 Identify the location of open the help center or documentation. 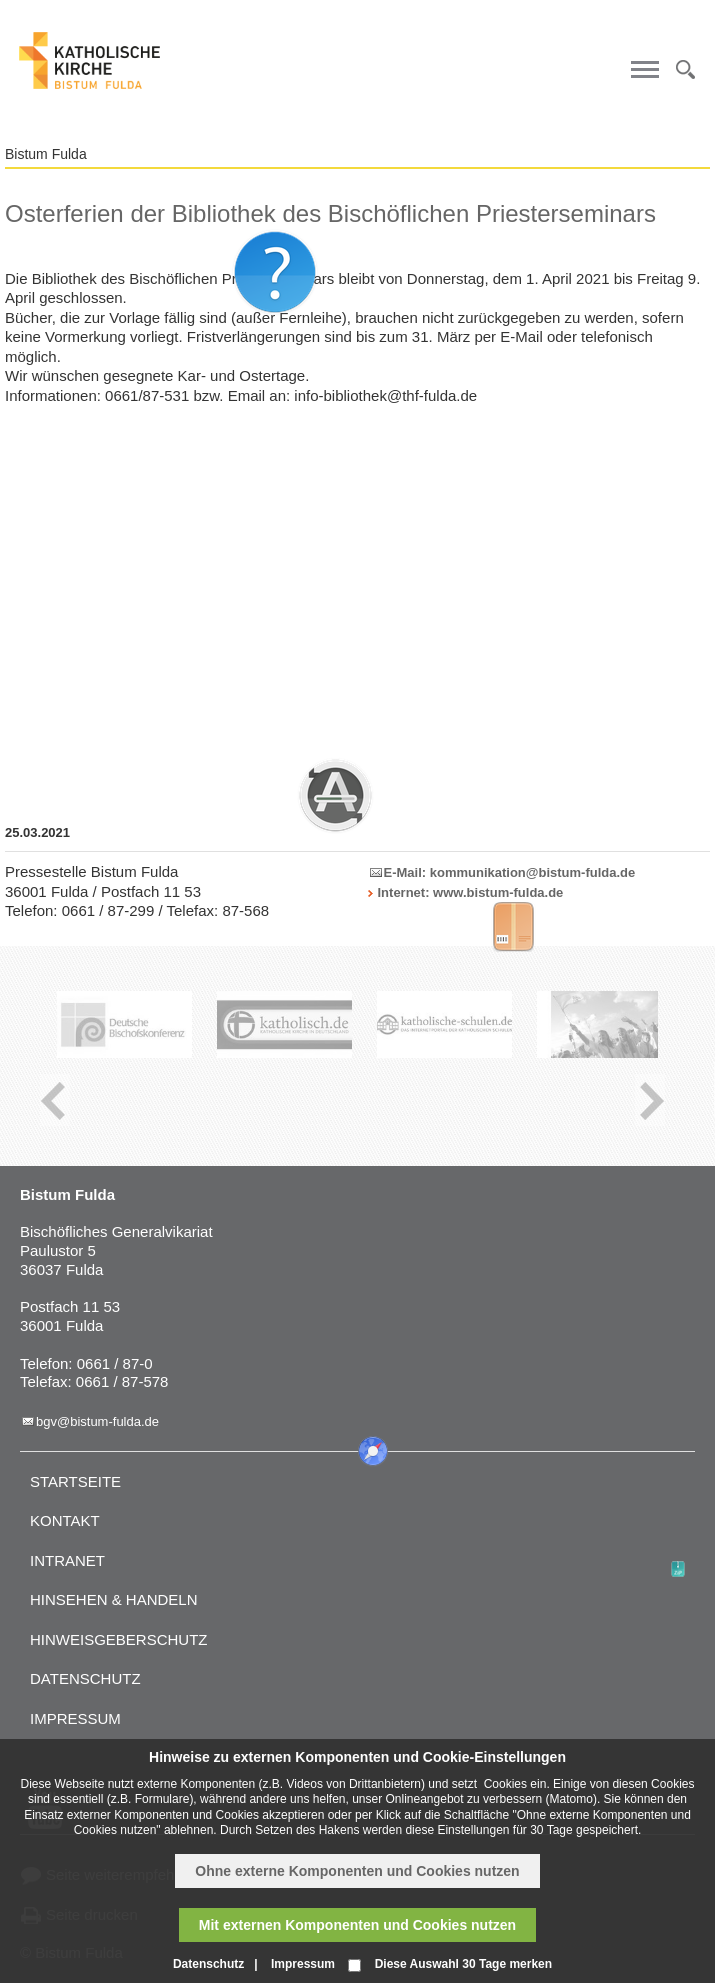
(275, 272).